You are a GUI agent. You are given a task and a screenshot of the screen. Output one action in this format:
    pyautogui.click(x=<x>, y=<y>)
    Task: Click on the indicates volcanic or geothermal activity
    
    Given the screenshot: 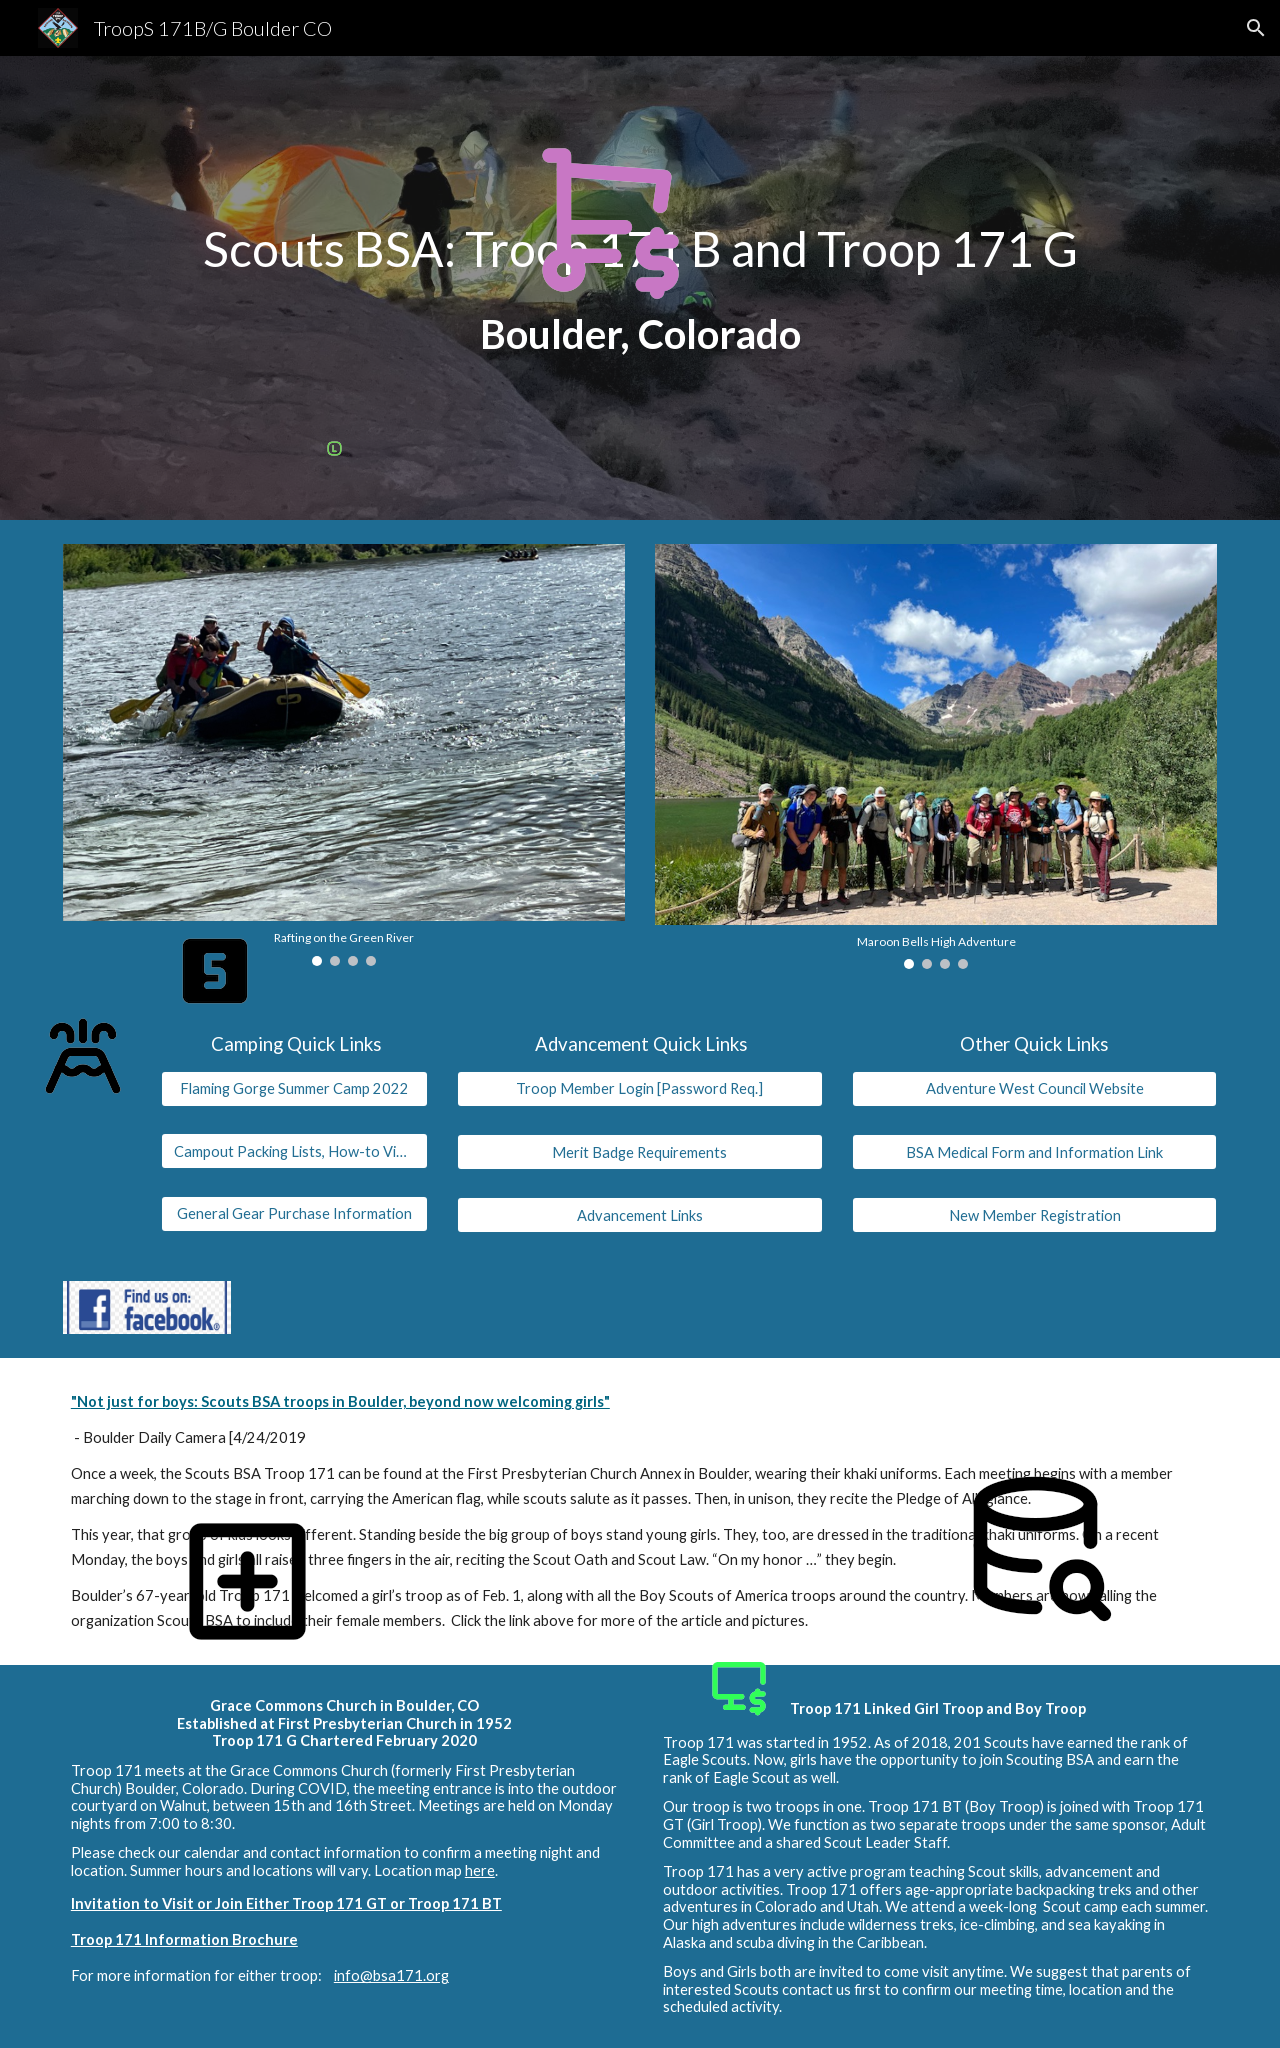 What is the action you would take?
    pyautogui.click(x=83, y=1056)
    